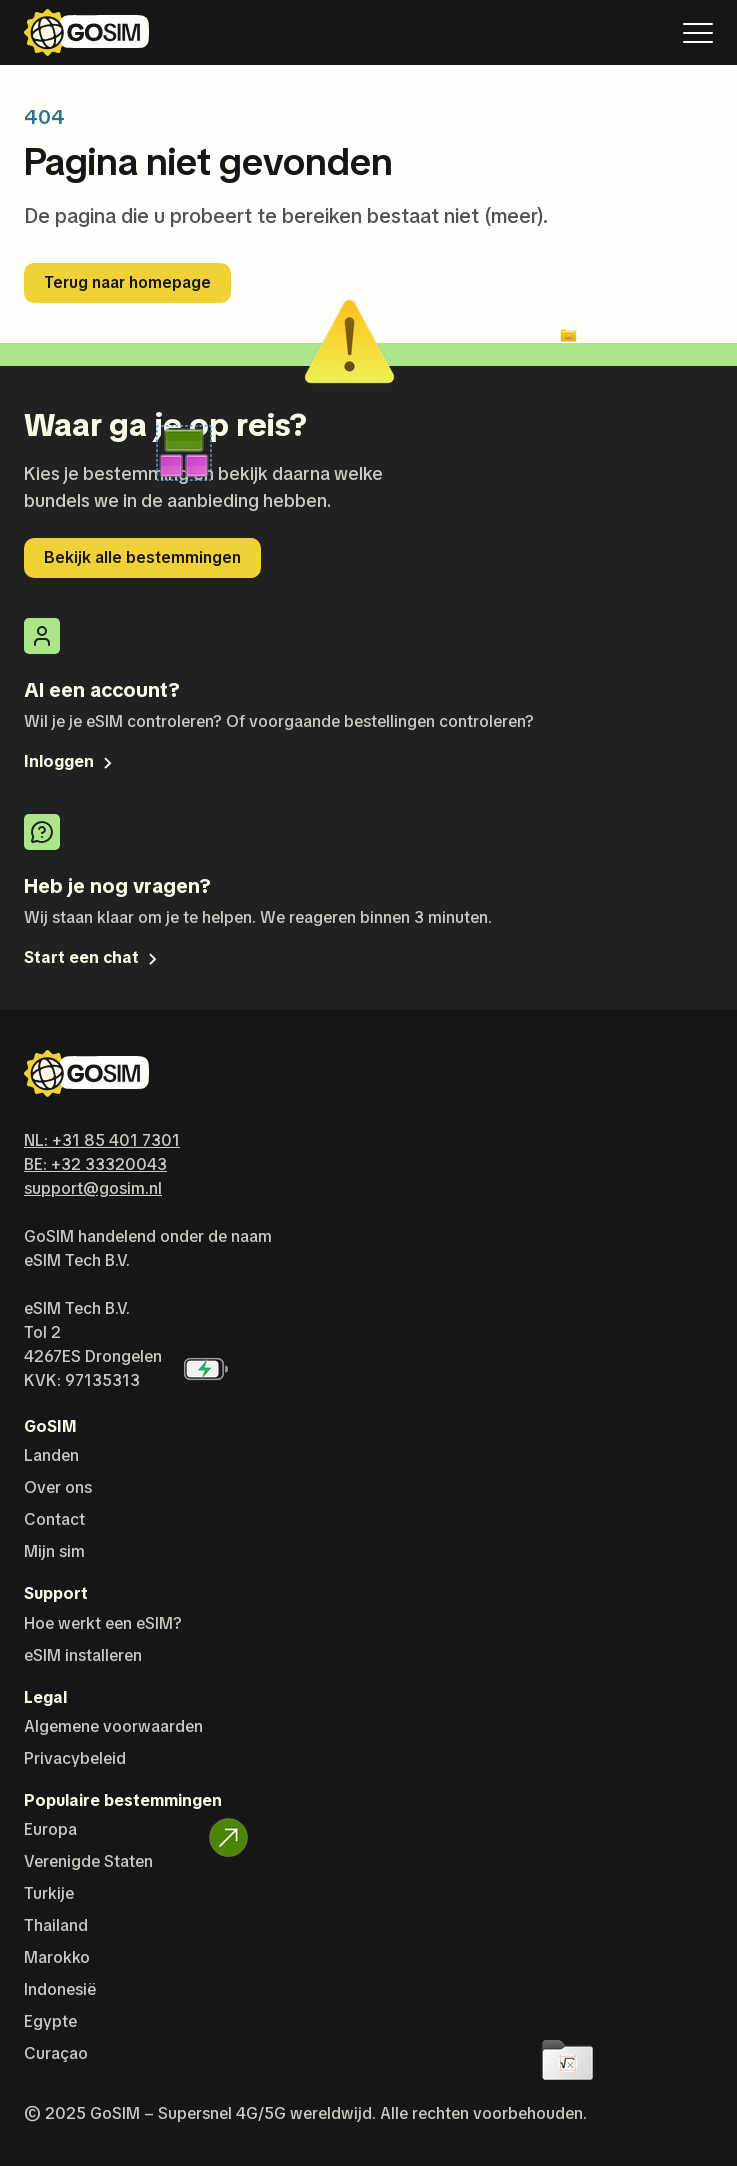 This screenshot has width=737, height=2166. I want to click on indicates a warning or caution message, so click(349, 341).